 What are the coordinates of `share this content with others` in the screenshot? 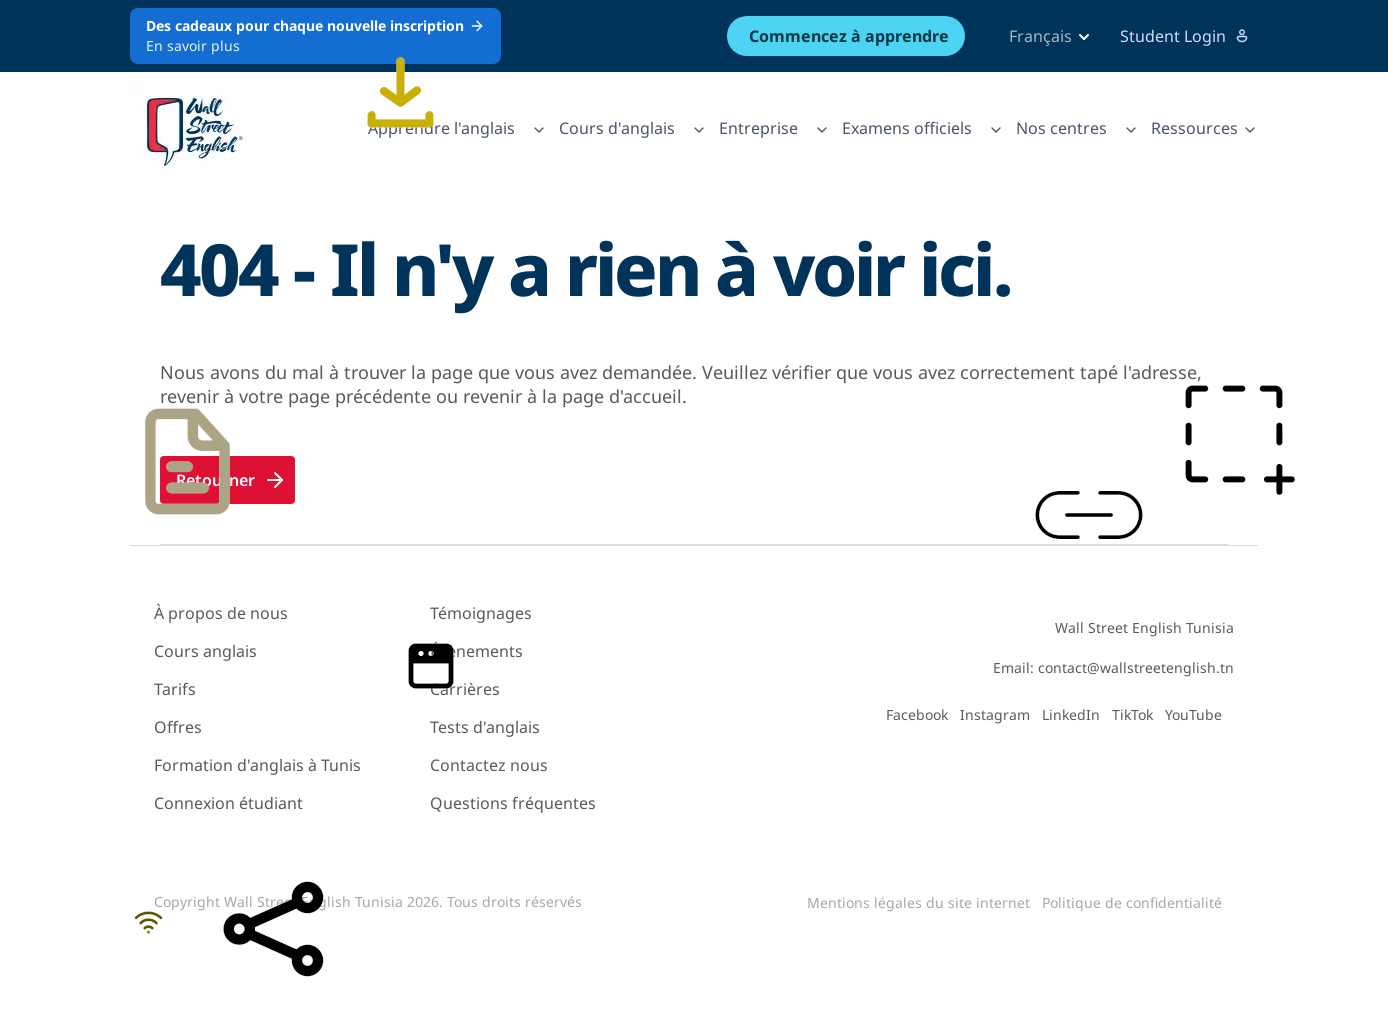 It's located at (276, 929).